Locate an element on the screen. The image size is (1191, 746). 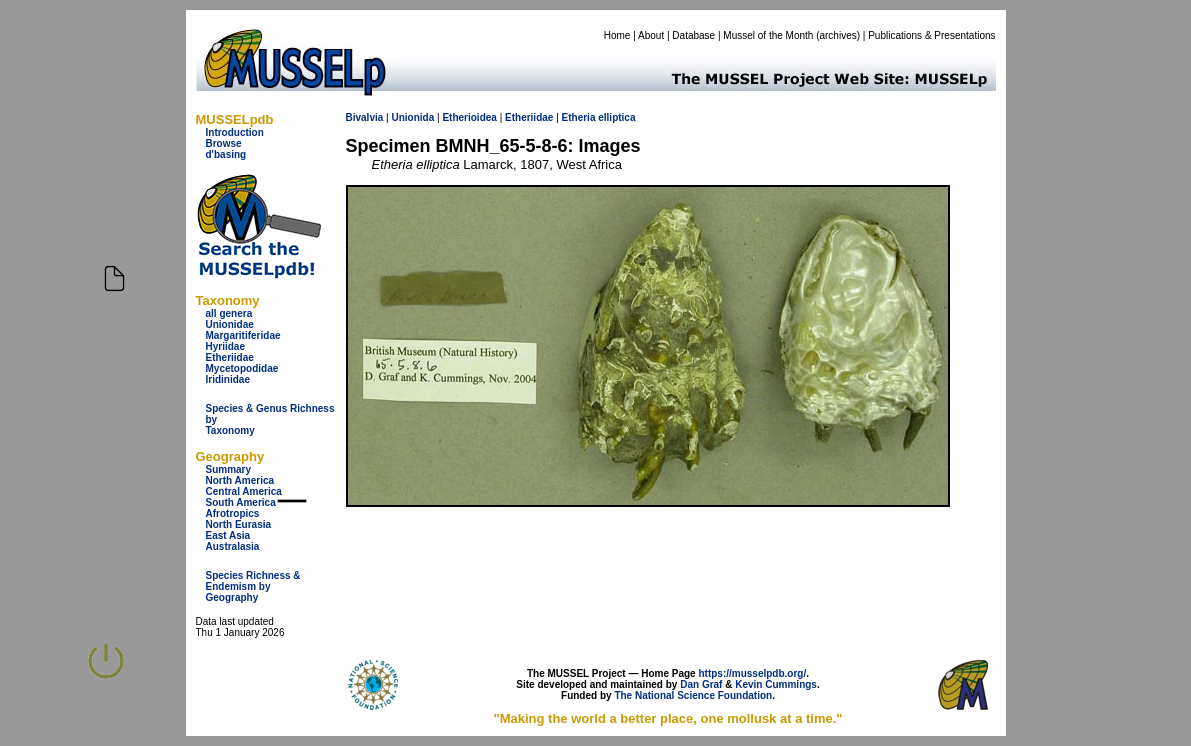
remove an item from a list is located at coordinates (292, 501).